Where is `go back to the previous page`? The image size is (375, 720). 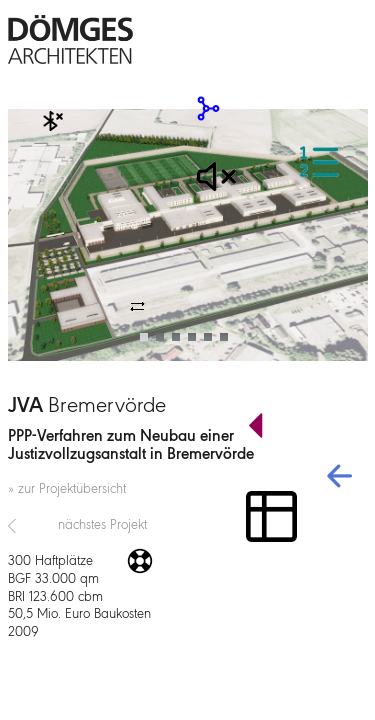
go back to the previous page is located at coordinates (340, 476).